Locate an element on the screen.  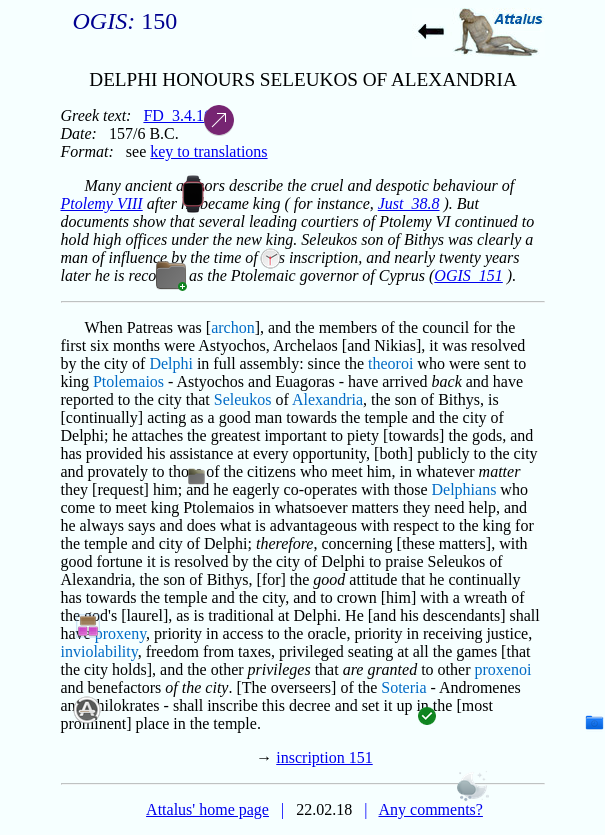
create a new folder is located at coordinates (171, 275).